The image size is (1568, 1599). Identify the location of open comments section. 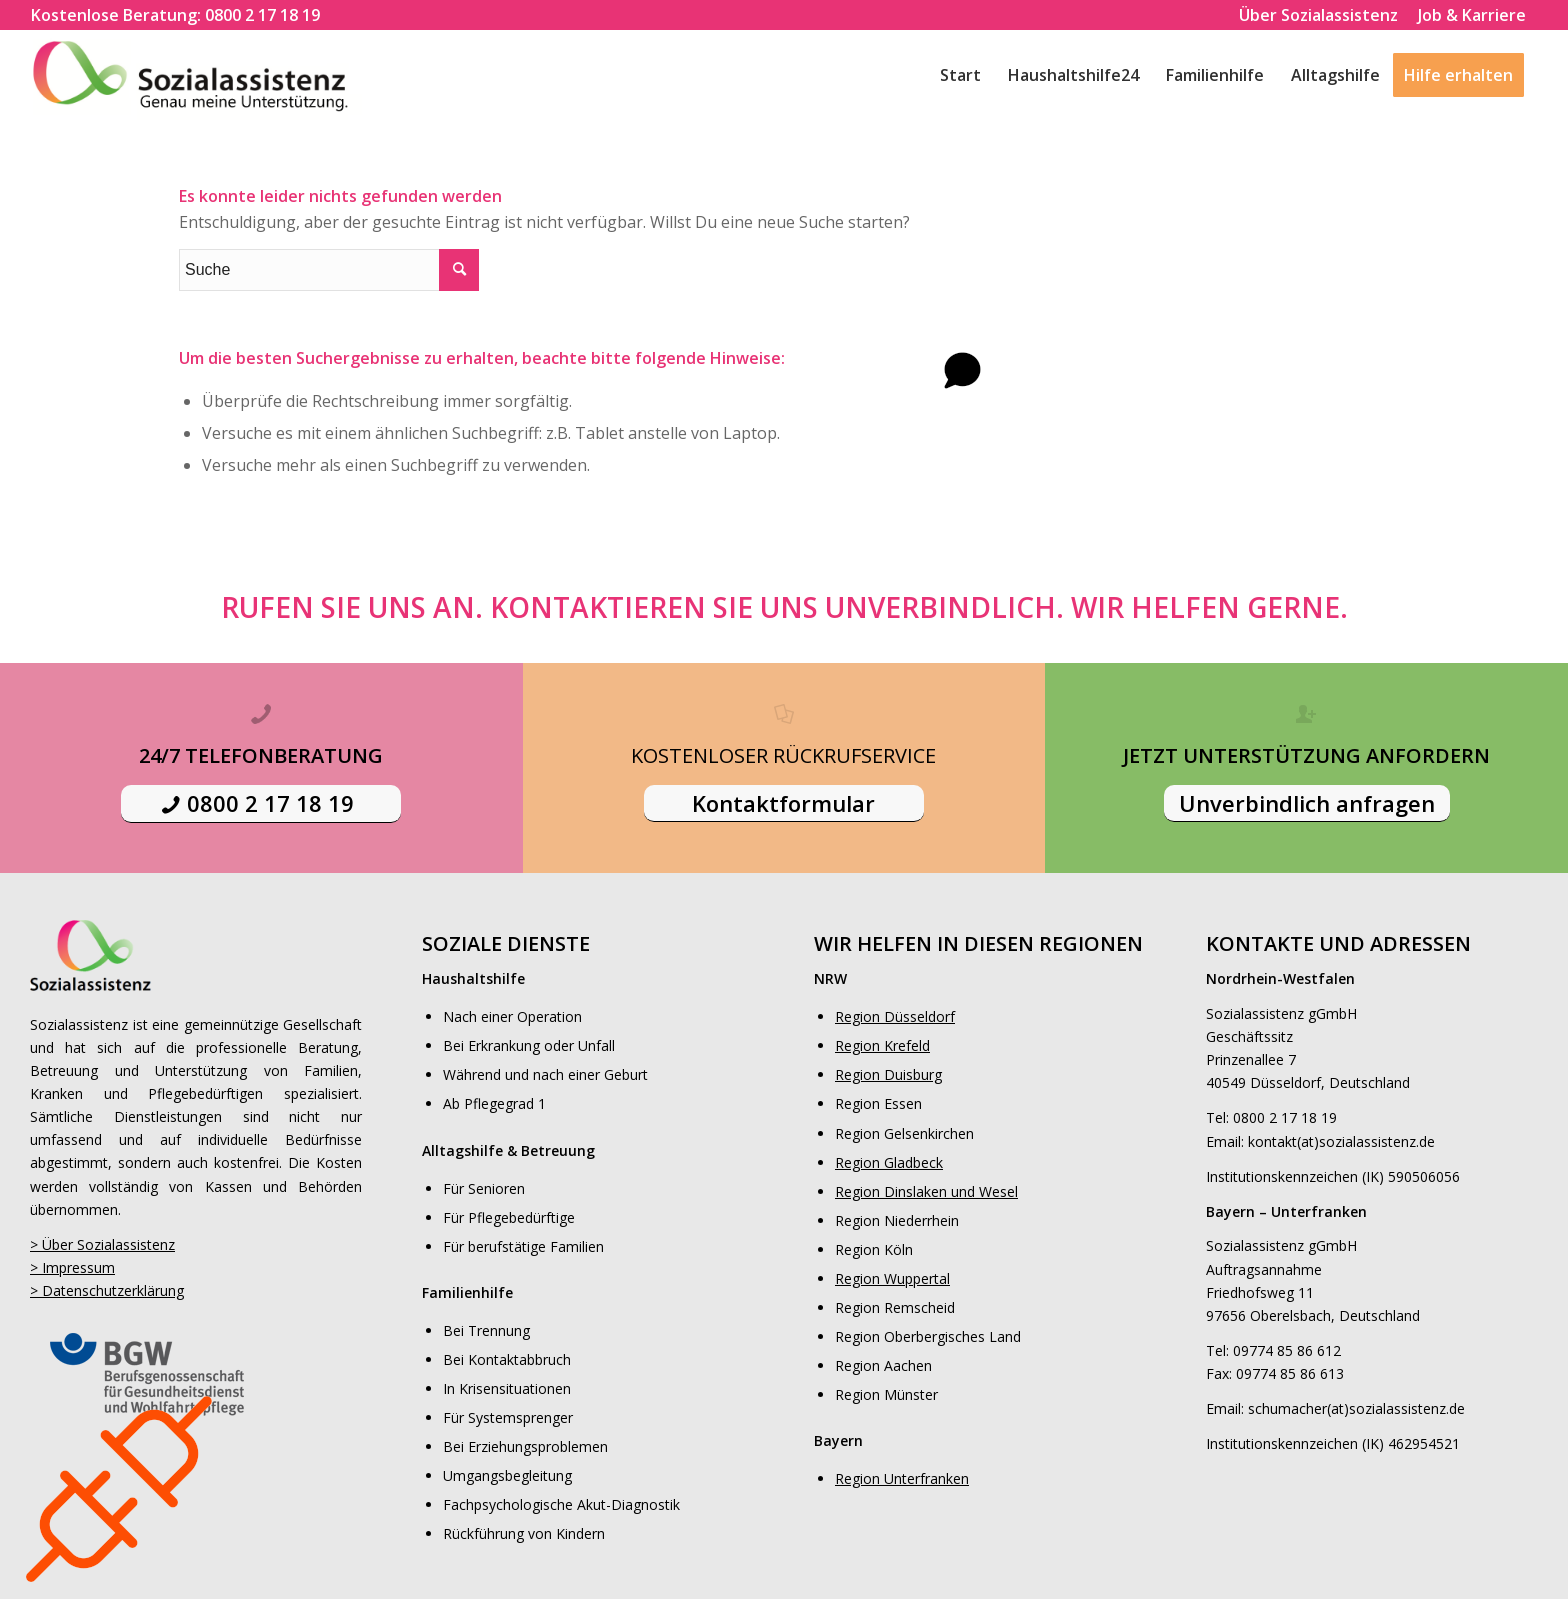
(962, 370).